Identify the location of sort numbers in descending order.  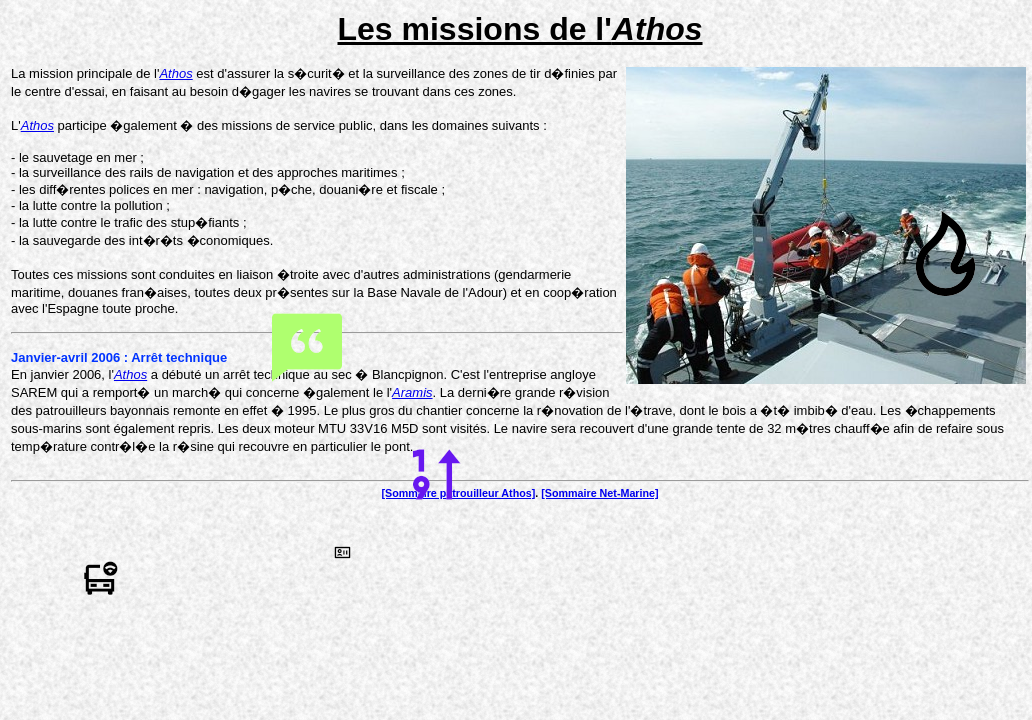
(432, 474).